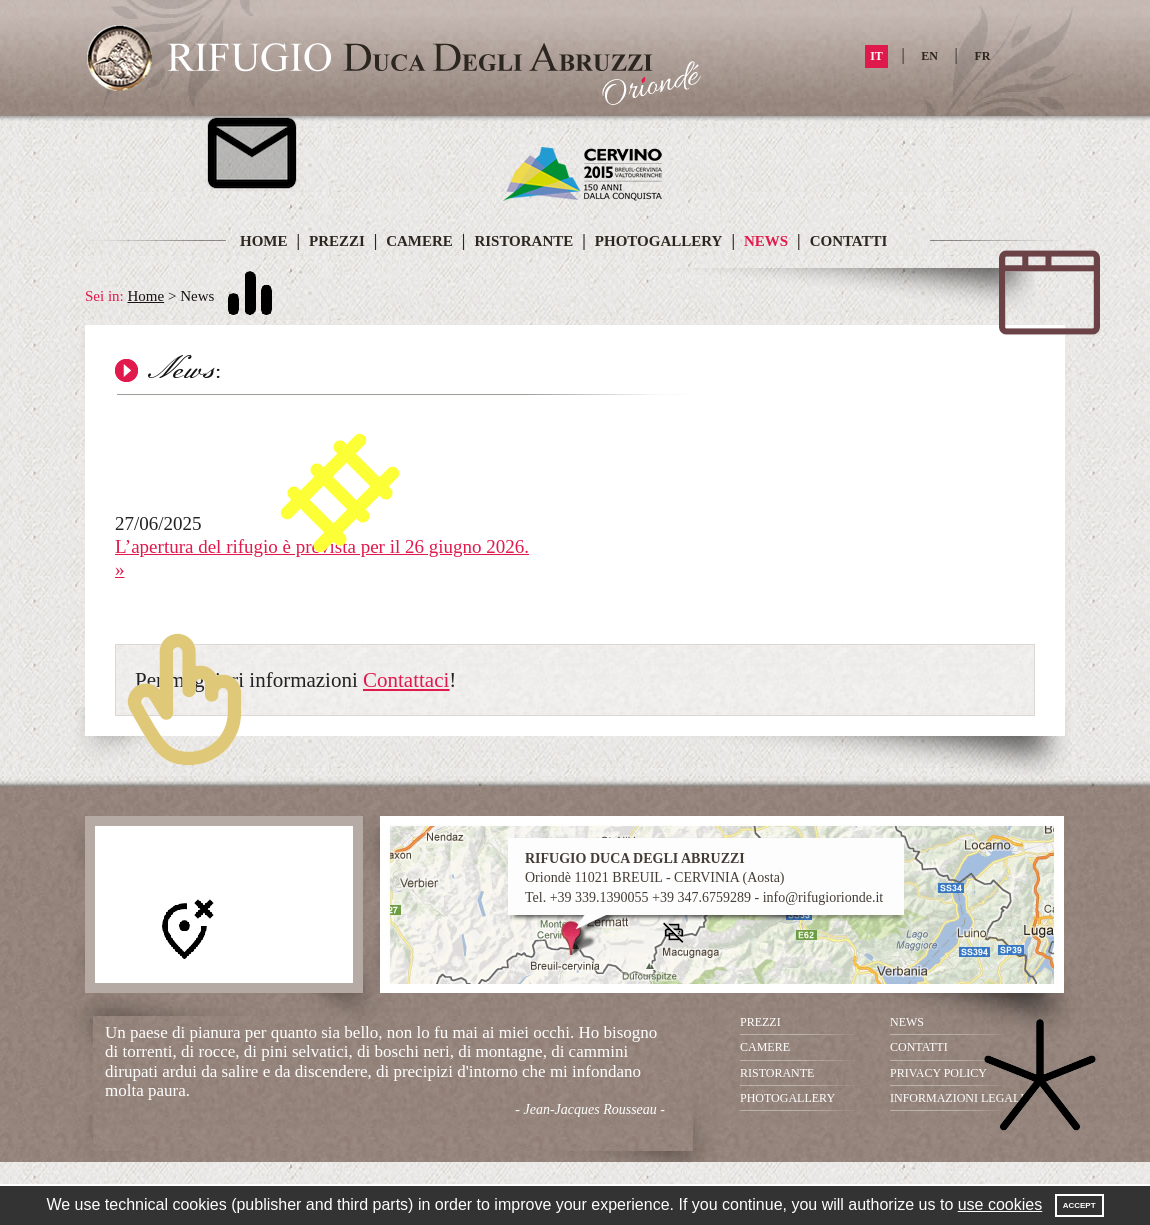 Image resolution: width=1150 pixels, height=1225 pixels. What do you see at coordinates (250, 293) in the screenshot?
I see `adjust audio equalizer settings` at bounding box center [250, 293].